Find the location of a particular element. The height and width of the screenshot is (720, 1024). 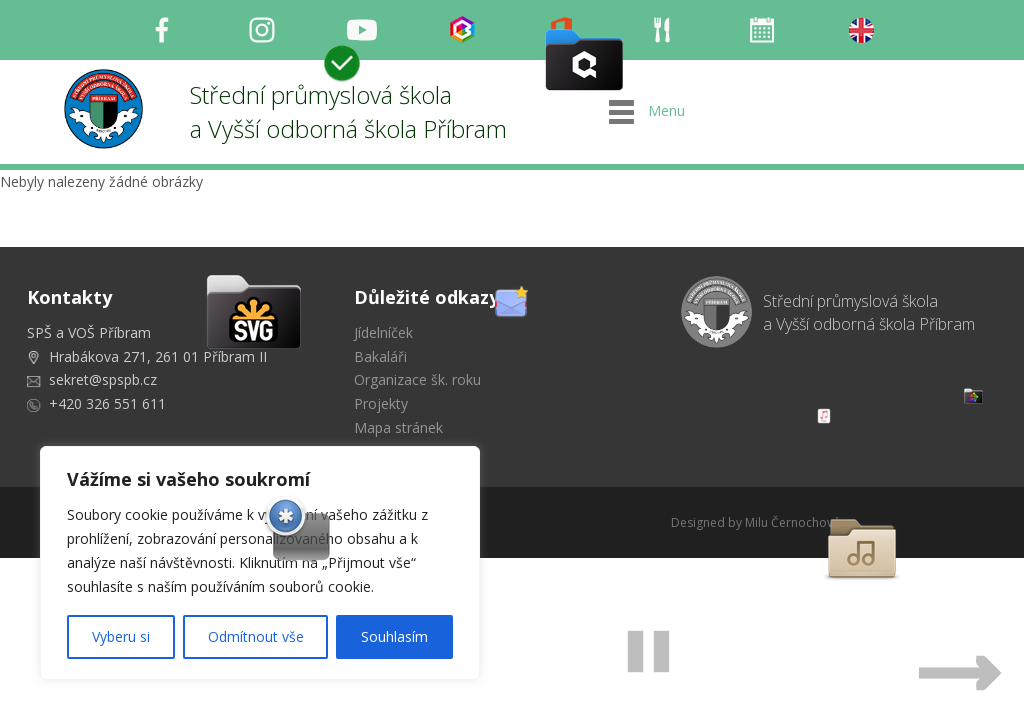

mark email as unread is located at coordinates (511, 303).